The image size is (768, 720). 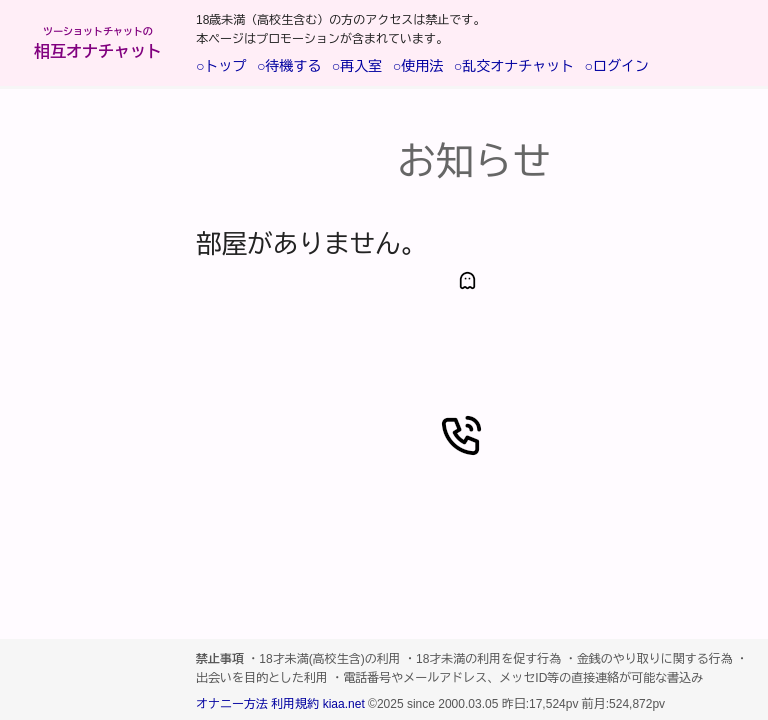 What do you see at coordinates (467, 280) in the screenshot?
I see `toggle ghost mode or invisible status` at bounding box center [467, 280].